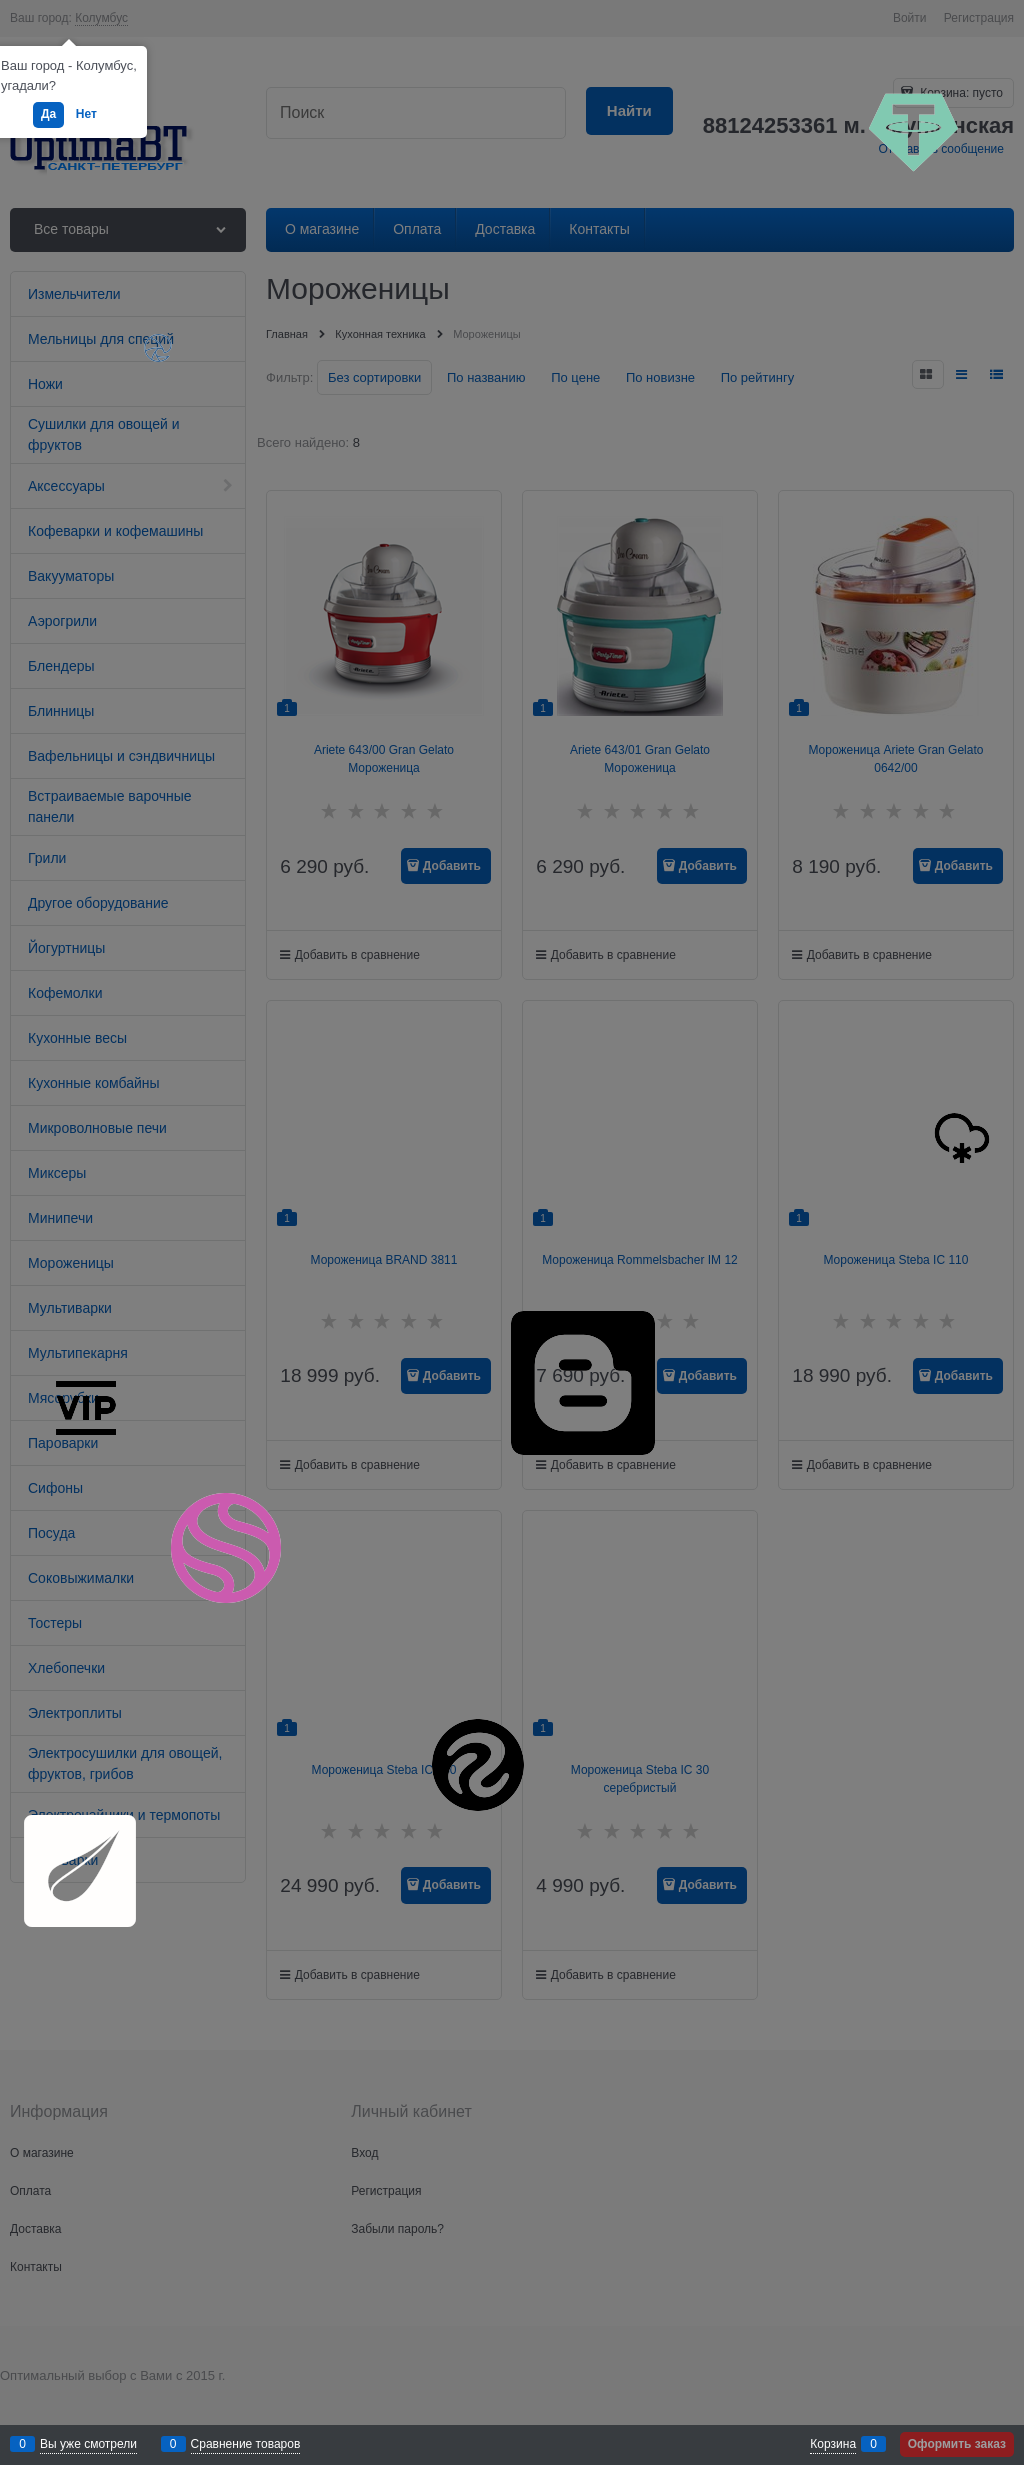 The width and height of the screenshot is (1024, 2465). I want to click on tether (USDT) cryptocurrency logo, so click(913, 132).